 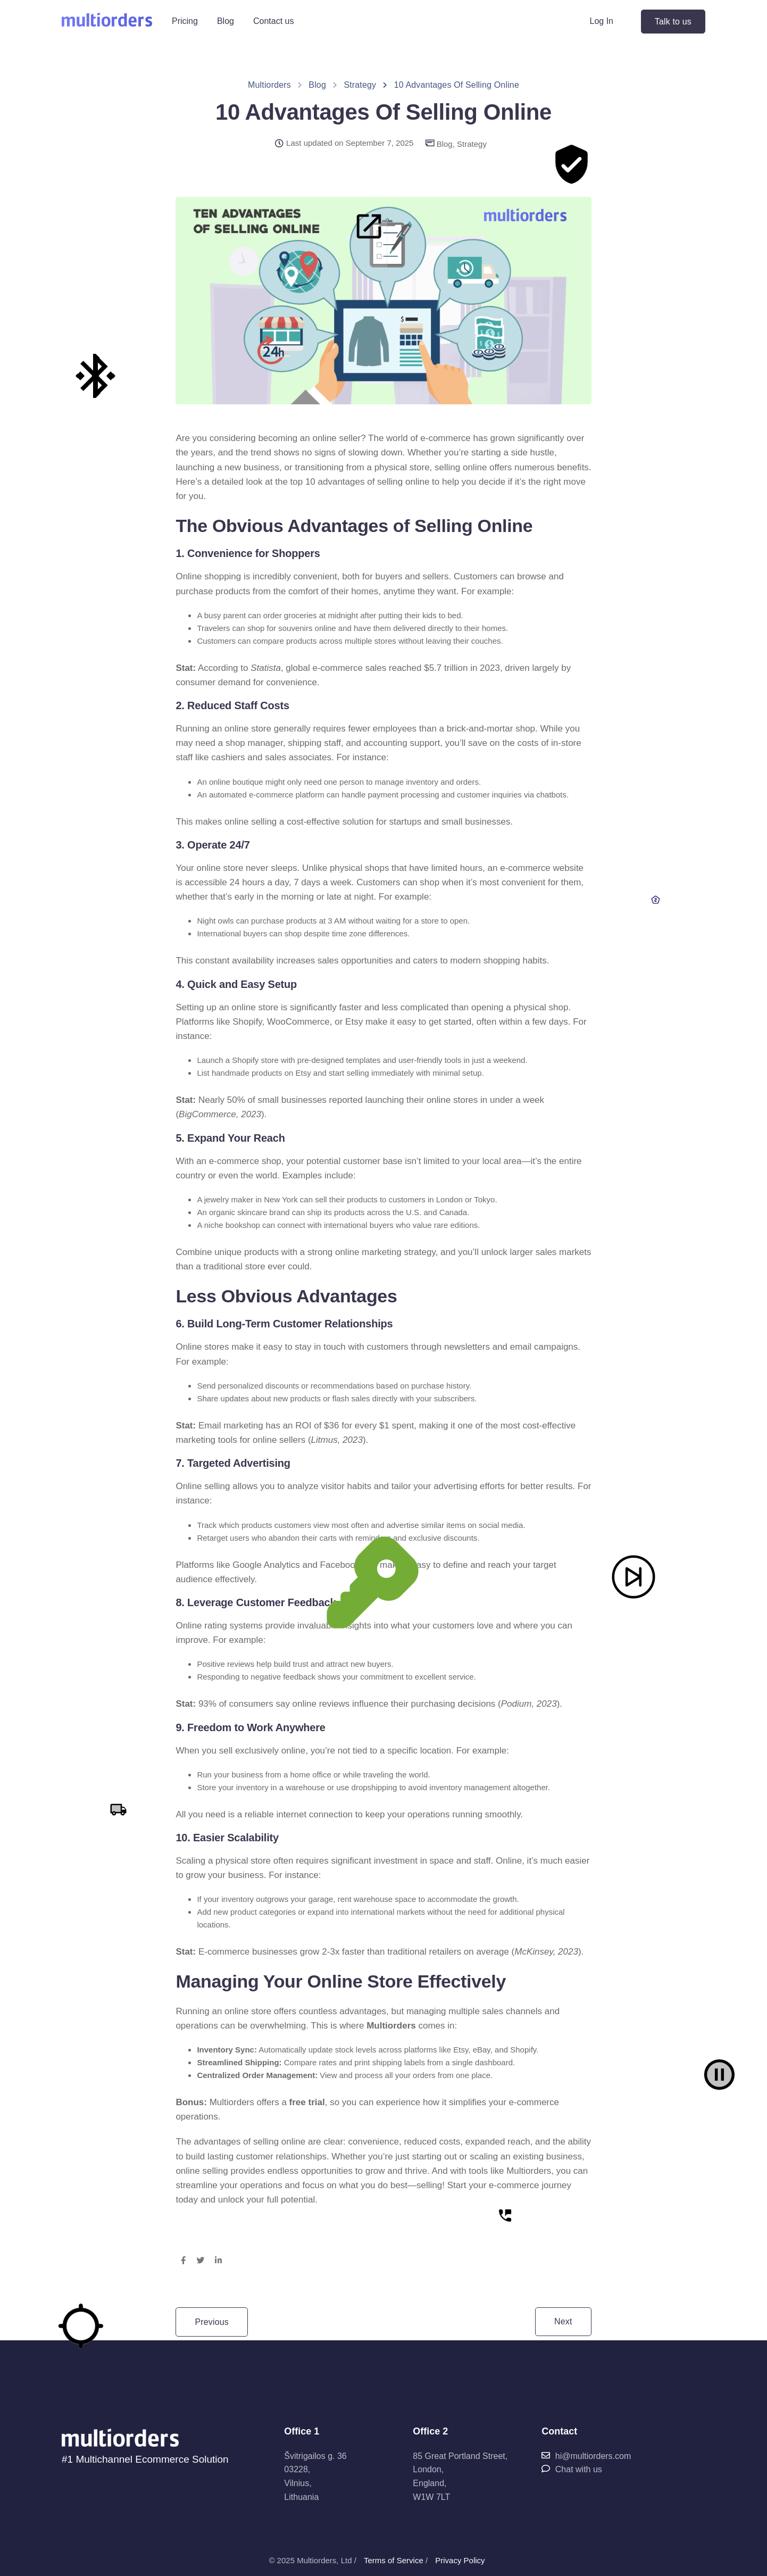 What do you see at coordinates (719, 2074) in the screenshot?
I see `pause media playback` at bounding box center [719, 2074].